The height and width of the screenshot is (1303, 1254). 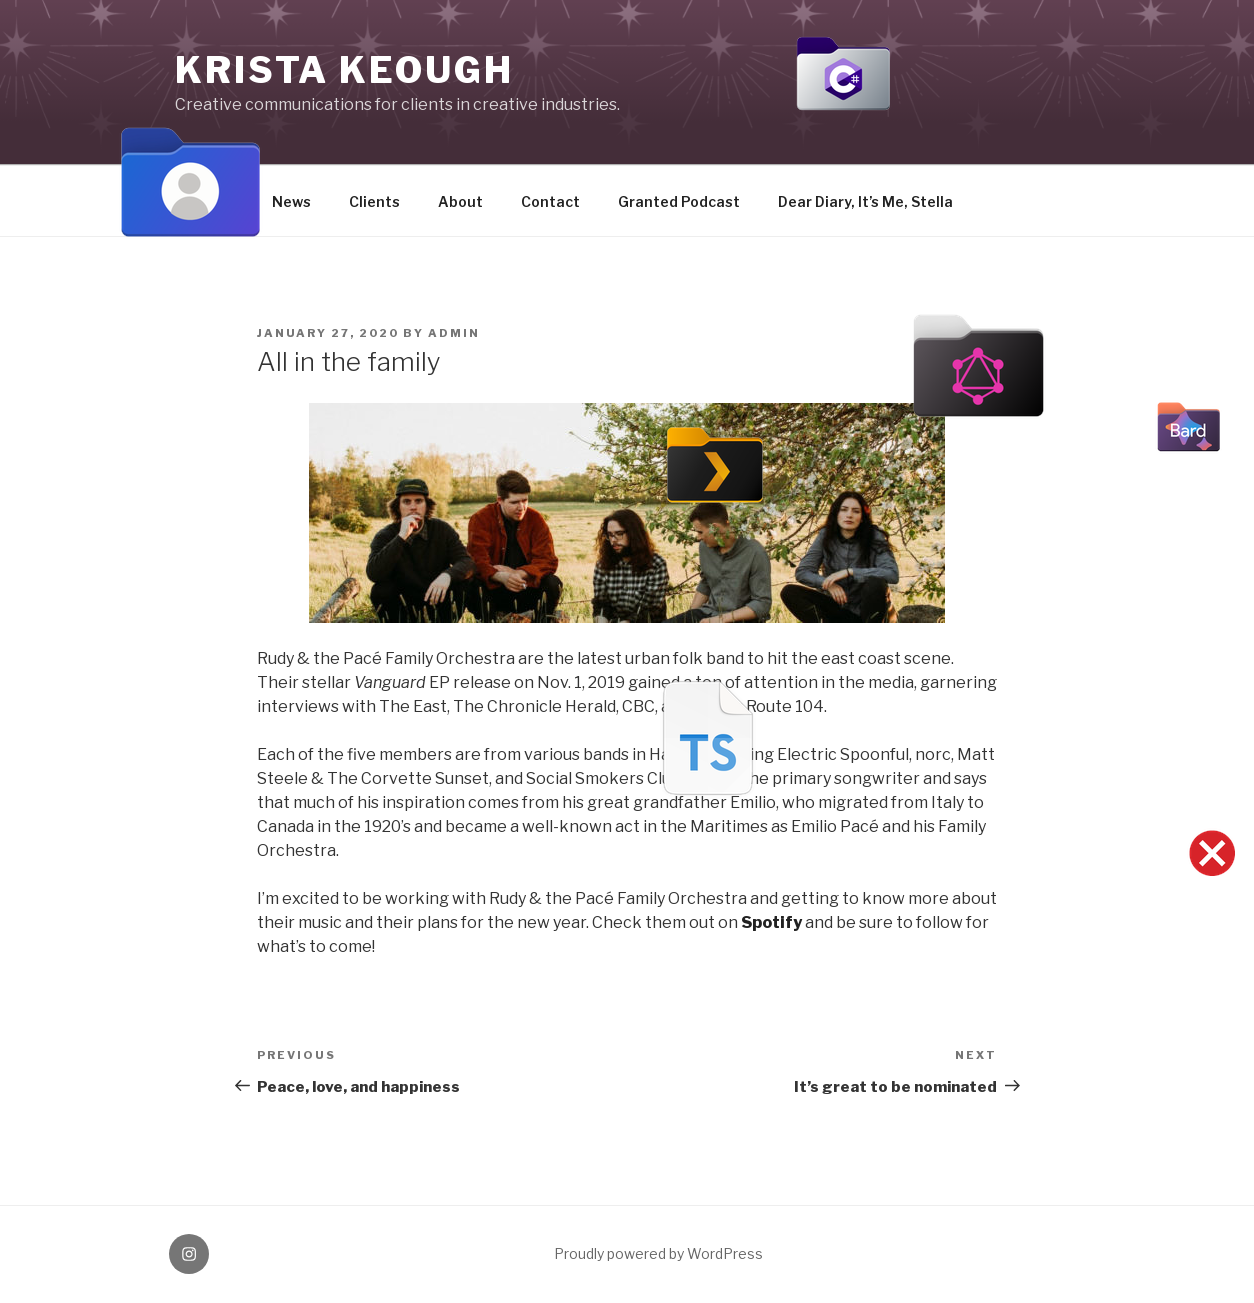 What do you see at coordinates (708, 738) in the screenshot?
I see `typescript source code file` at bounding box center [708, 738].